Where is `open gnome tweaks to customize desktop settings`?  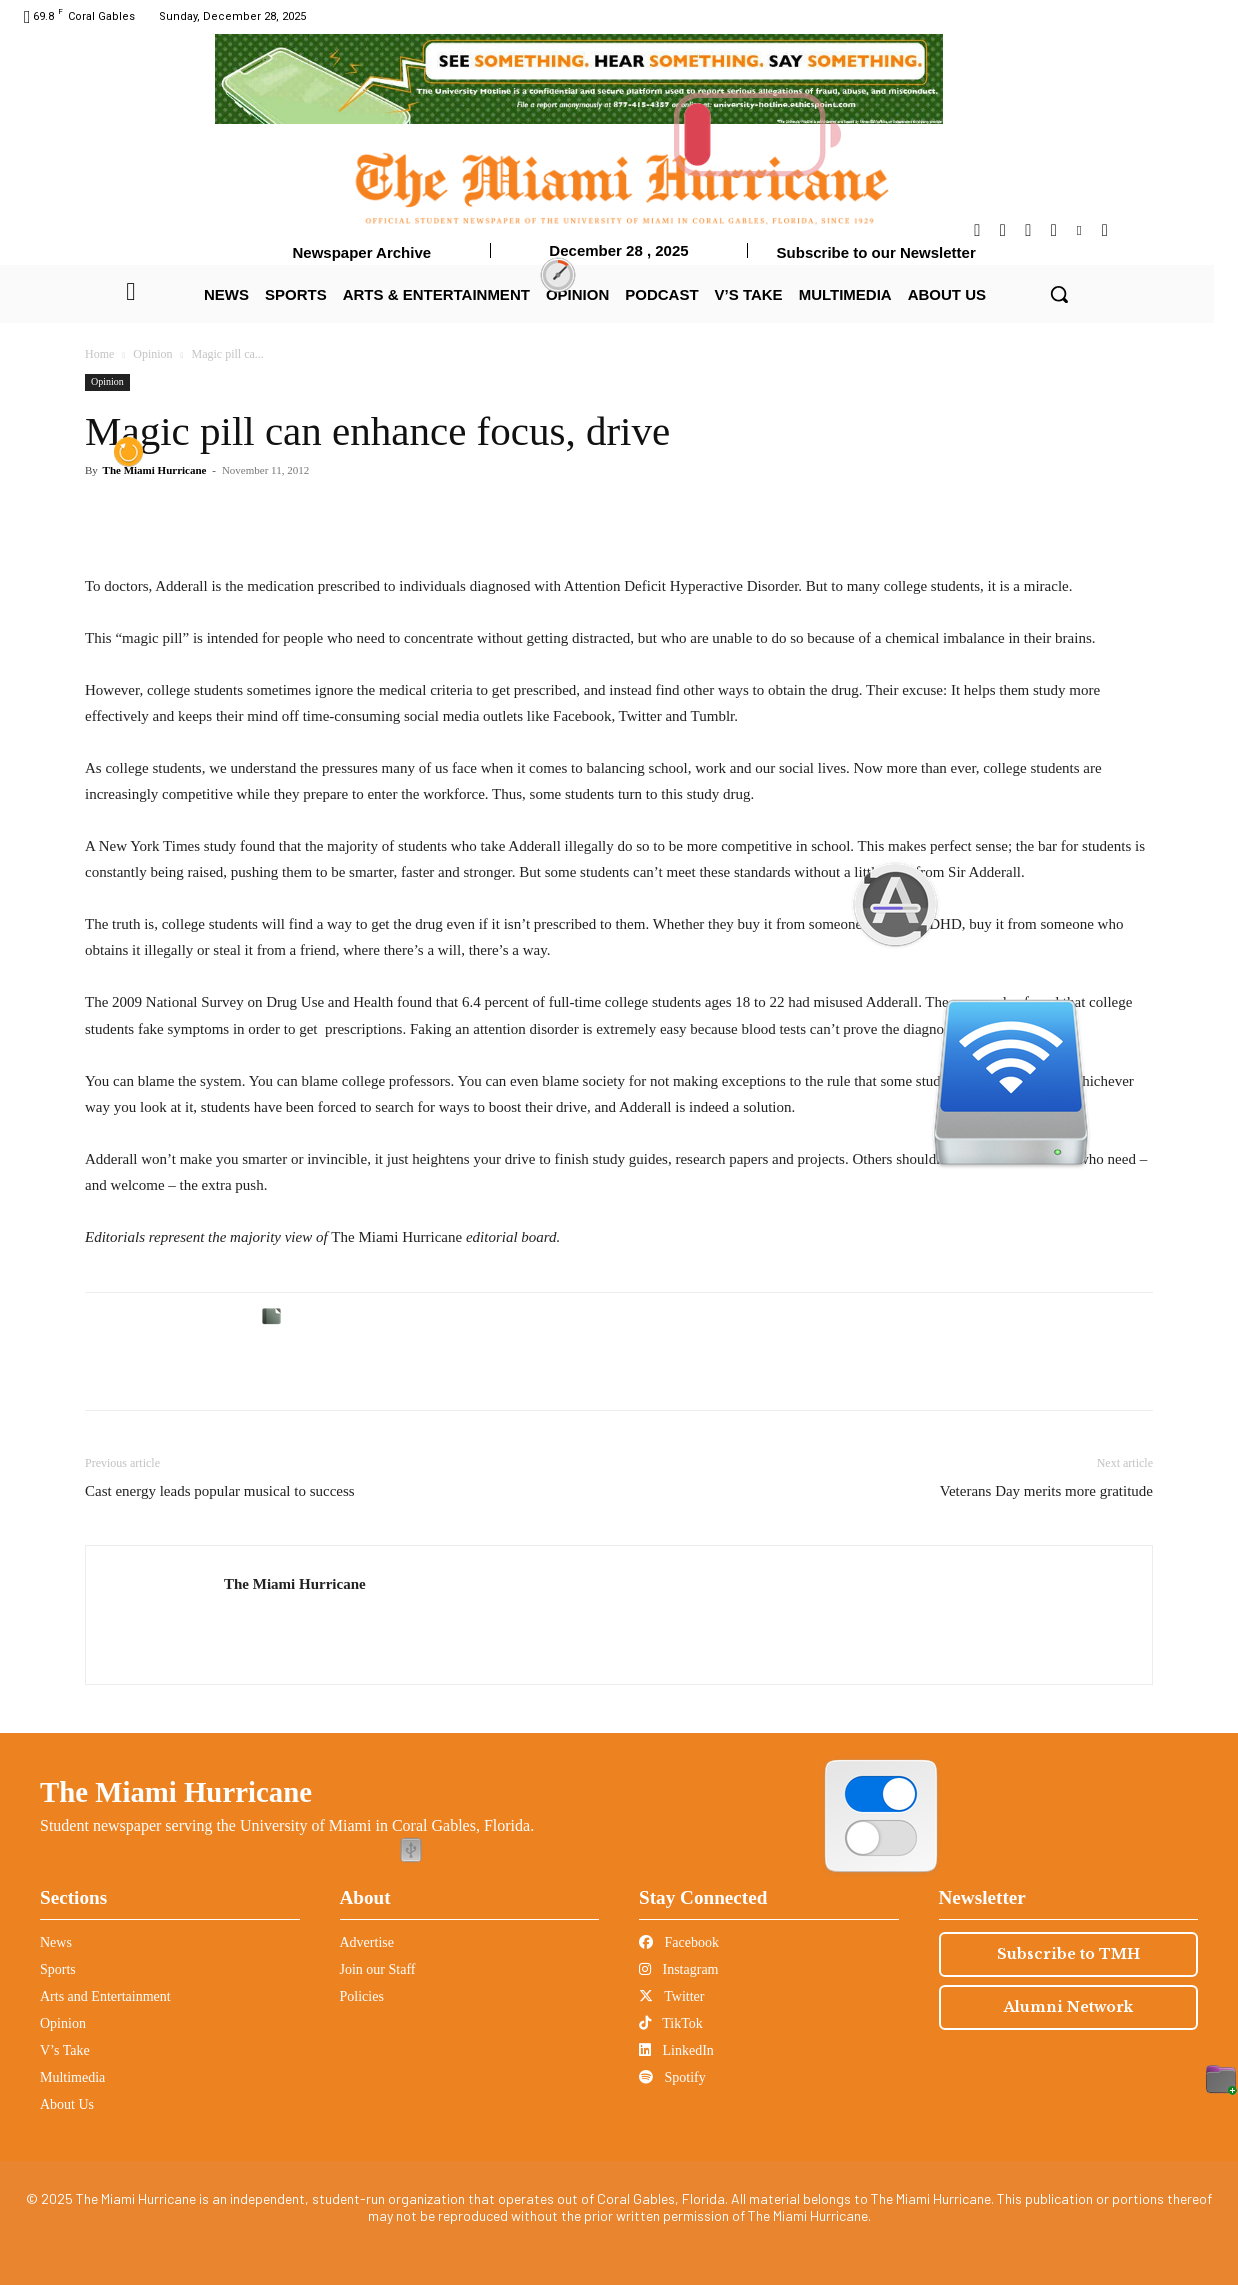
open gnome tweaks to customize desktop settings is located at coordinates (881, 1816).